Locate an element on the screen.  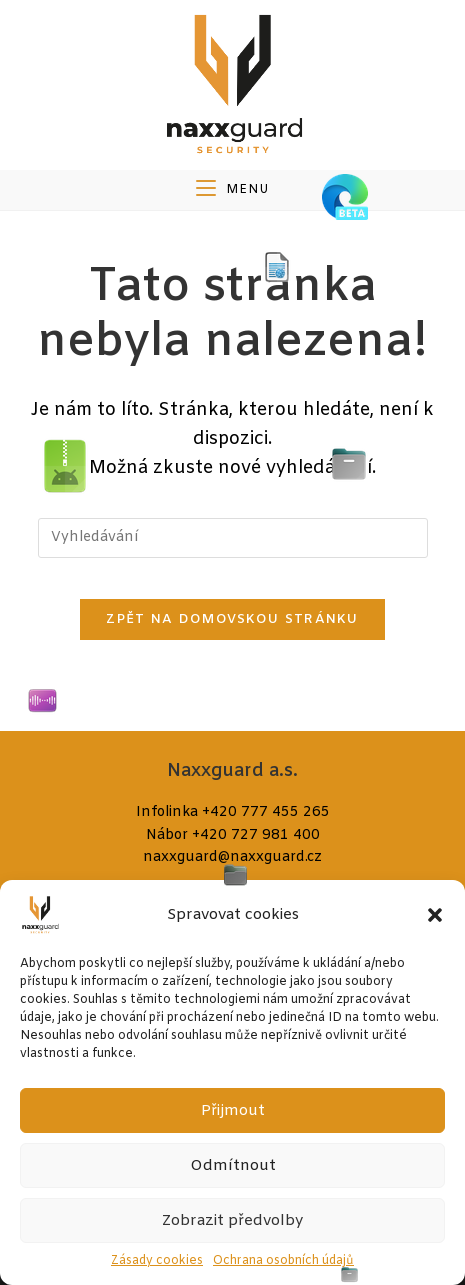
open the sound recorder app is located at coordinates (42, 700).